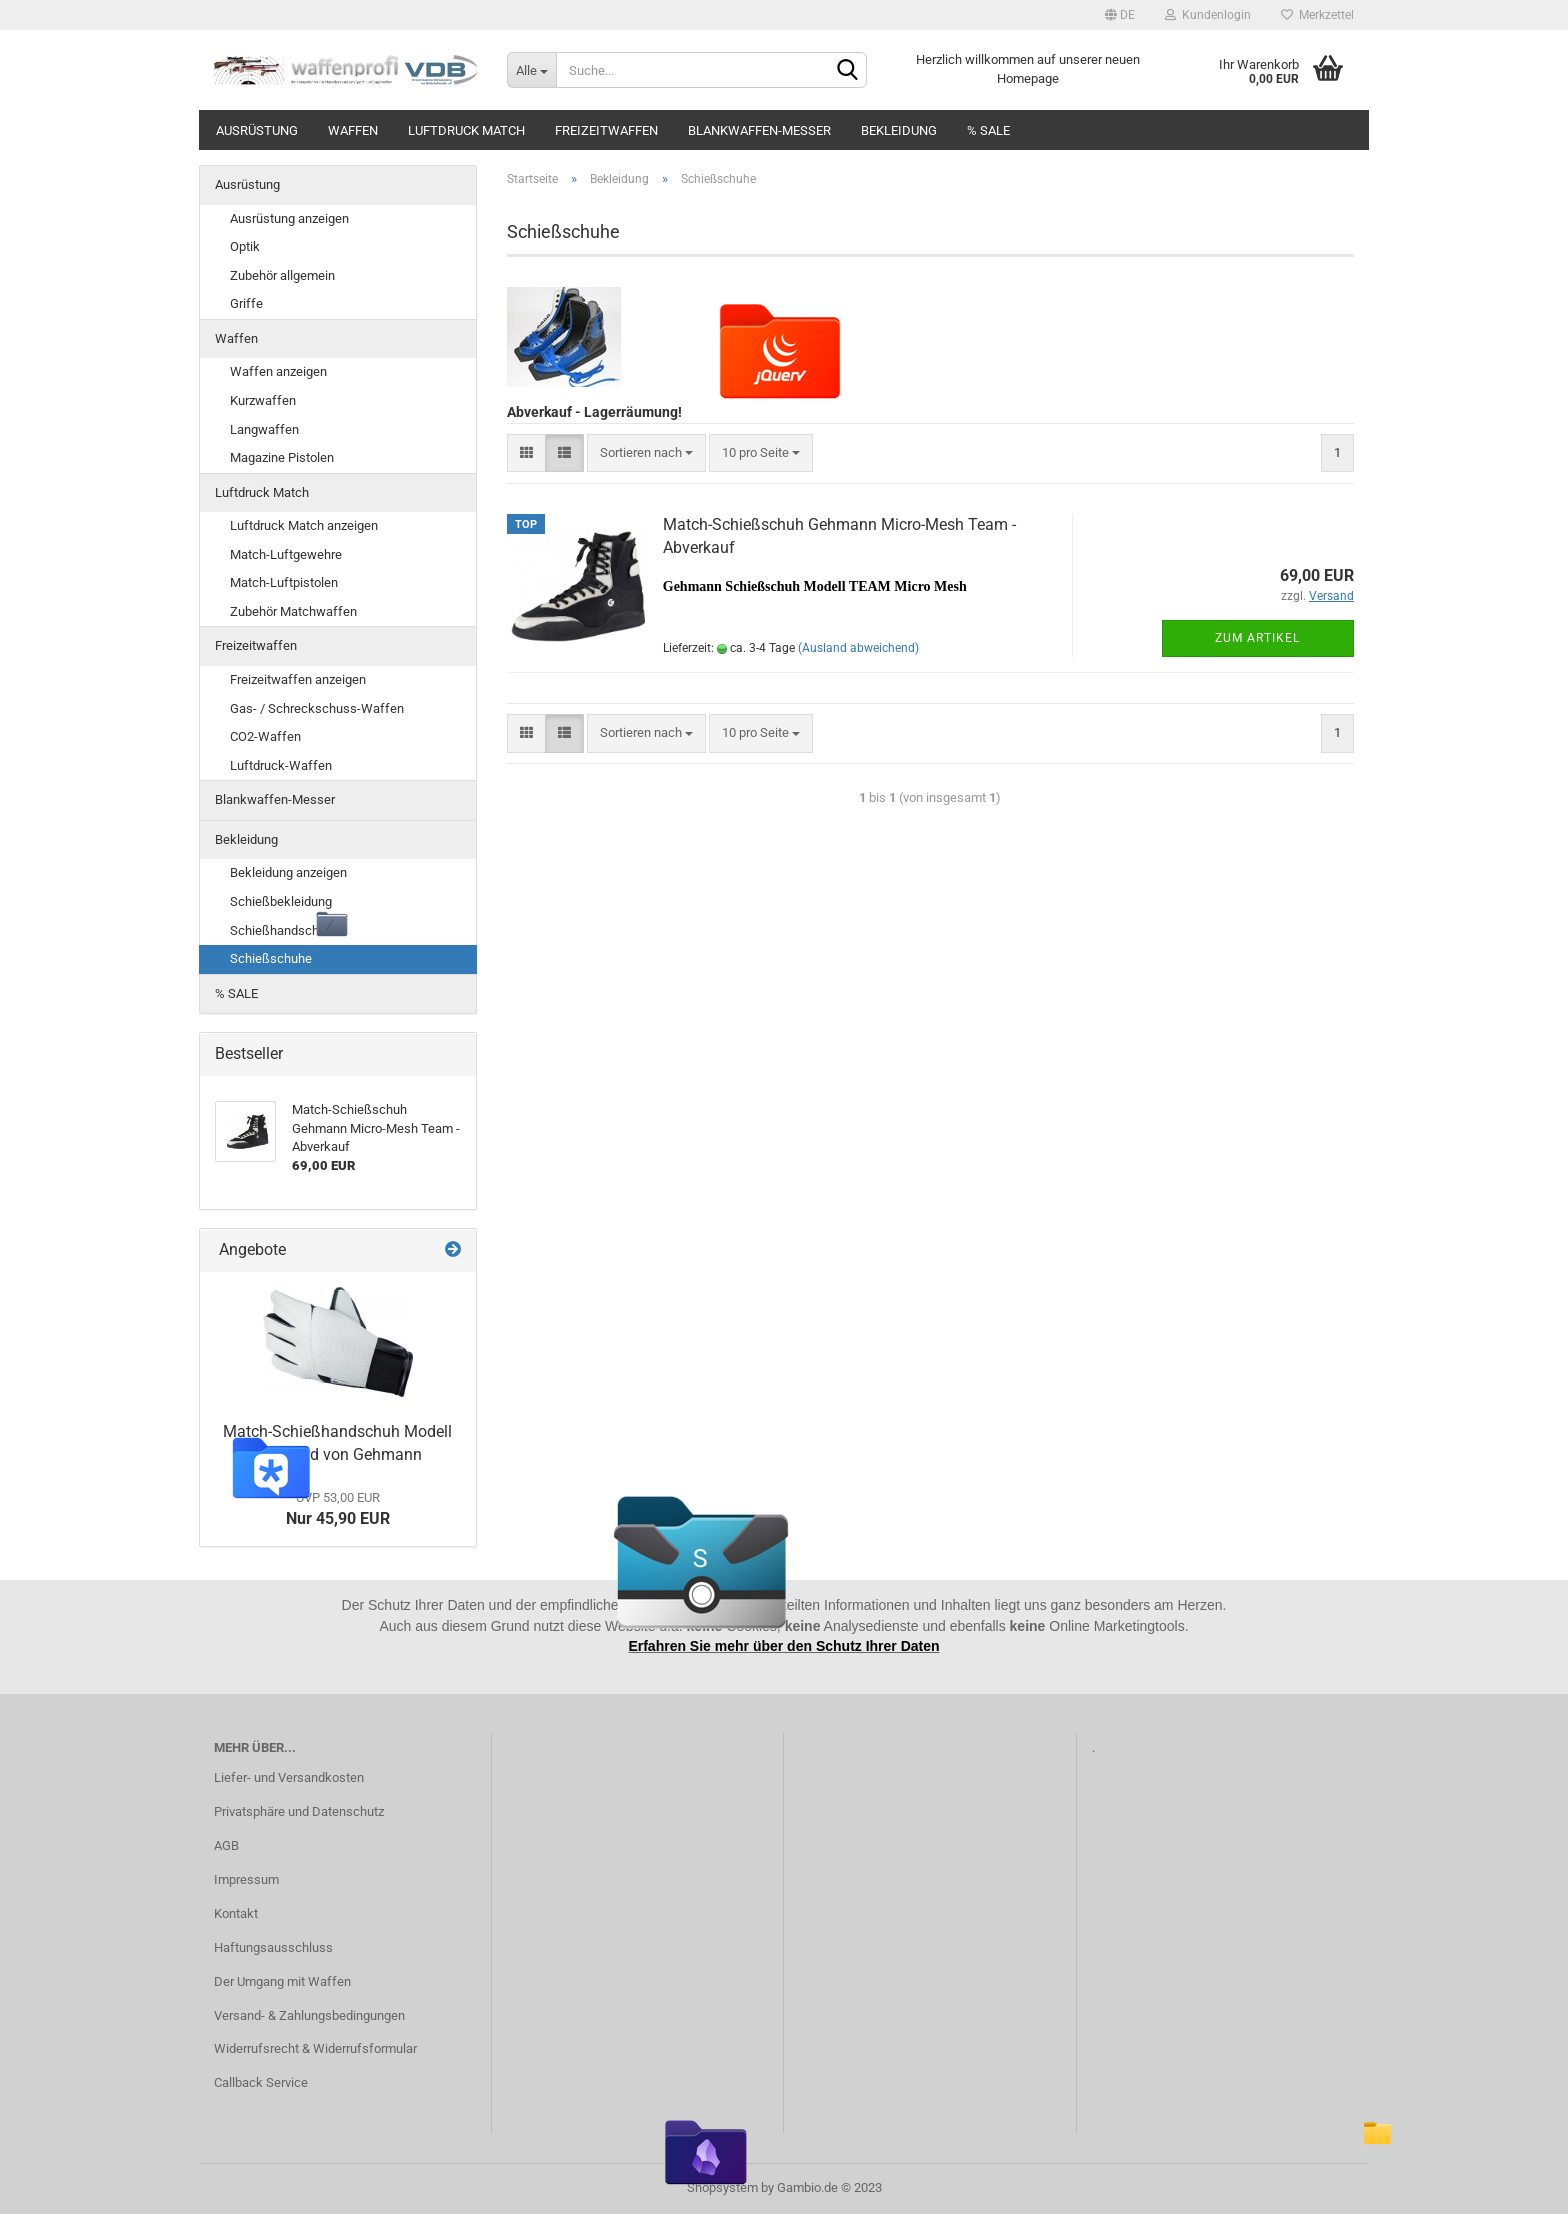 The height and width of the screenshot is (2214, 1568). Describe the element at coordinates (271, 1470) in the screenshot. I see `open Tim messaging app folder` at that location.